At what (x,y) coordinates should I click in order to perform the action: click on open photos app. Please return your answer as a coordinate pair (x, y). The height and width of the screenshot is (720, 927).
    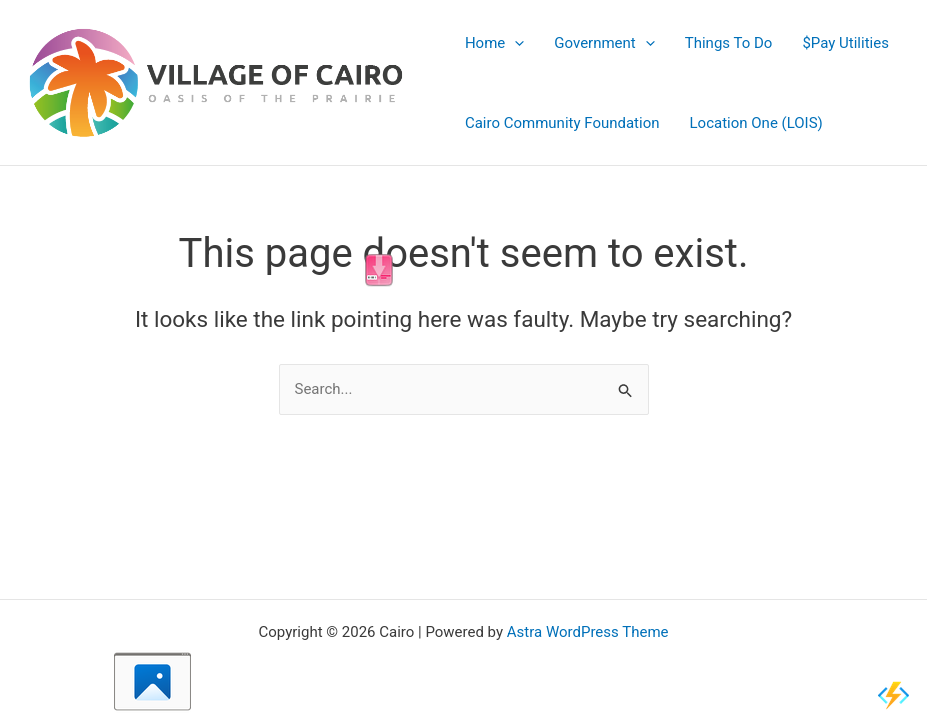
    Looking at the image, I should click on (152, 681).